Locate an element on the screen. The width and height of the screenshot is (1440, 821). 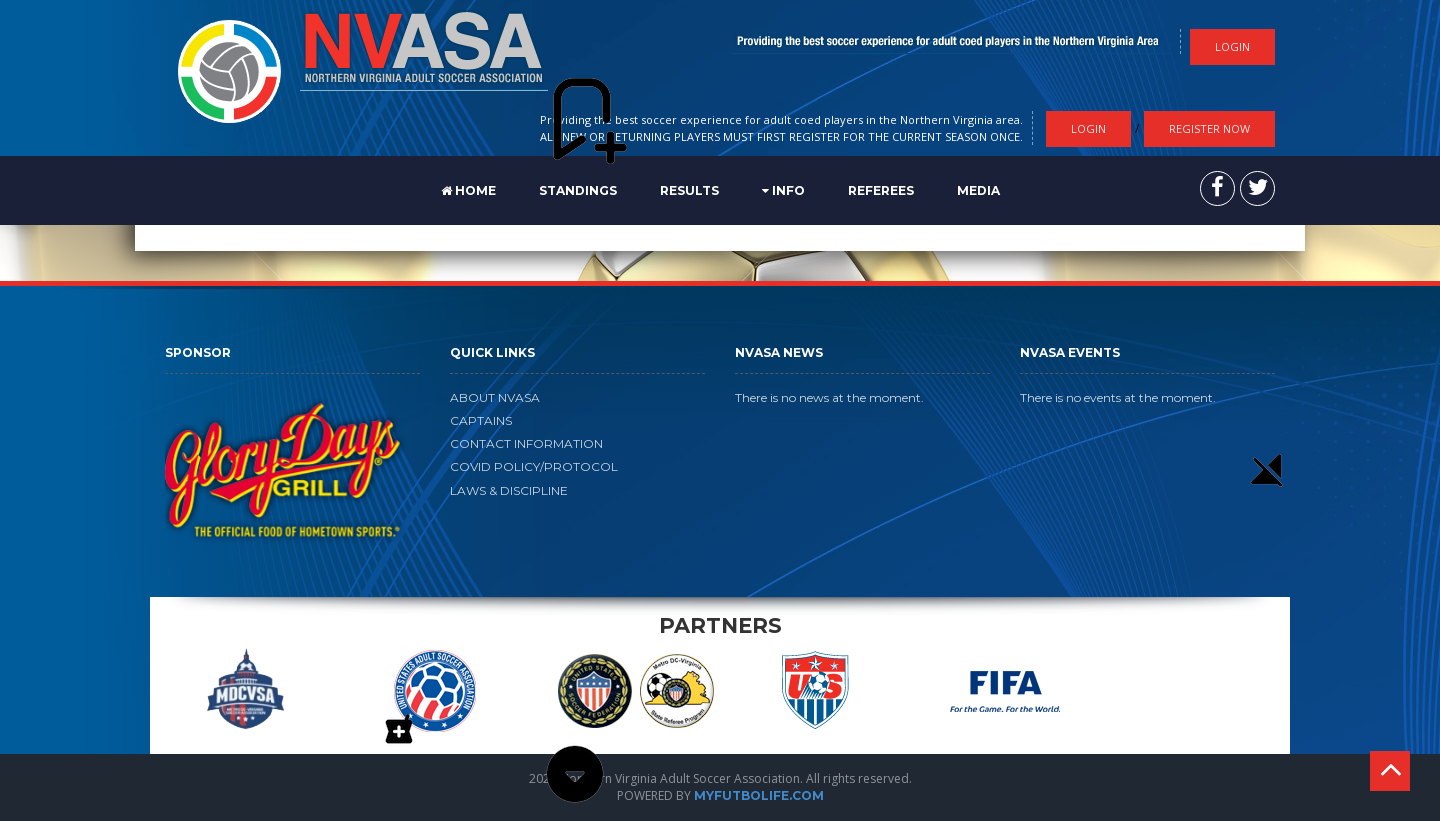
indicates no cellular signal or mobile data unavailable is located at coordinates (1266, 469).